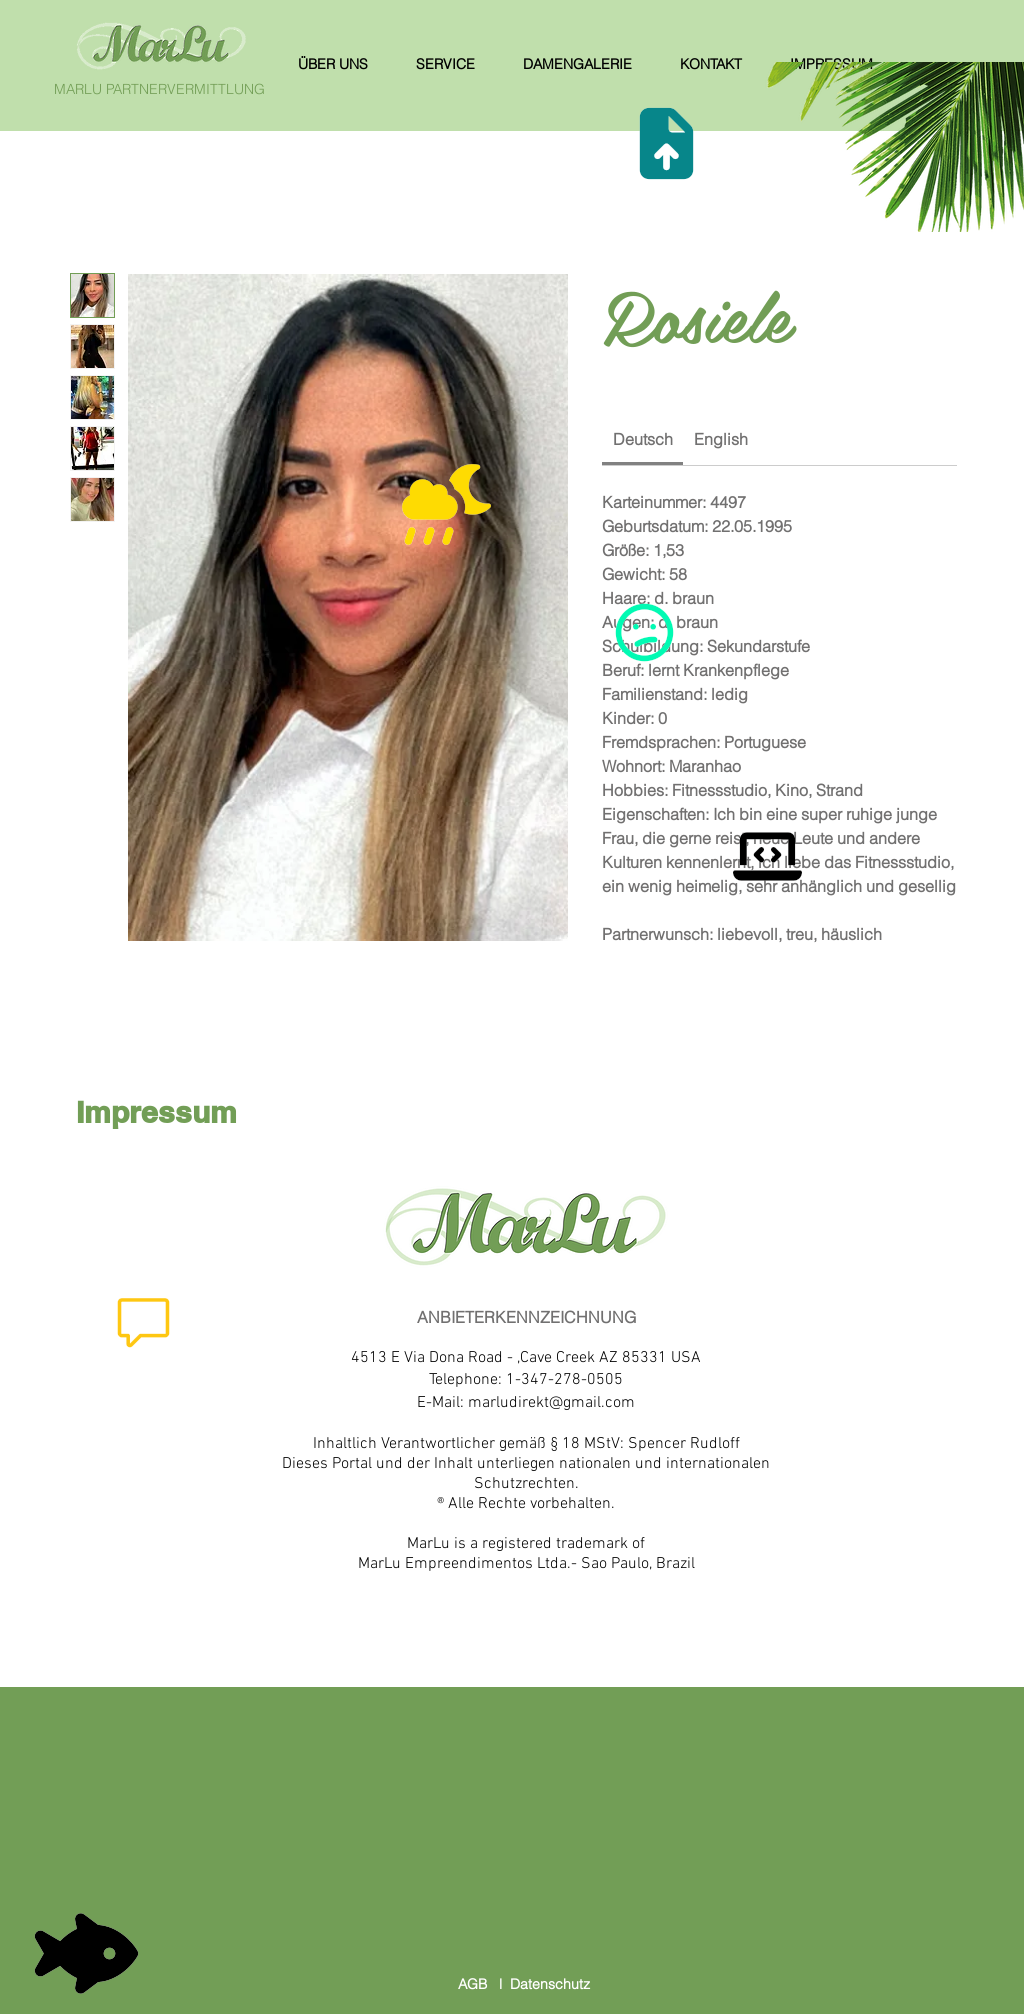 The image size is (1024, 2014). Describe the element at coordinates (666, 143) in the screenshot. I see `upload a file` at that location.